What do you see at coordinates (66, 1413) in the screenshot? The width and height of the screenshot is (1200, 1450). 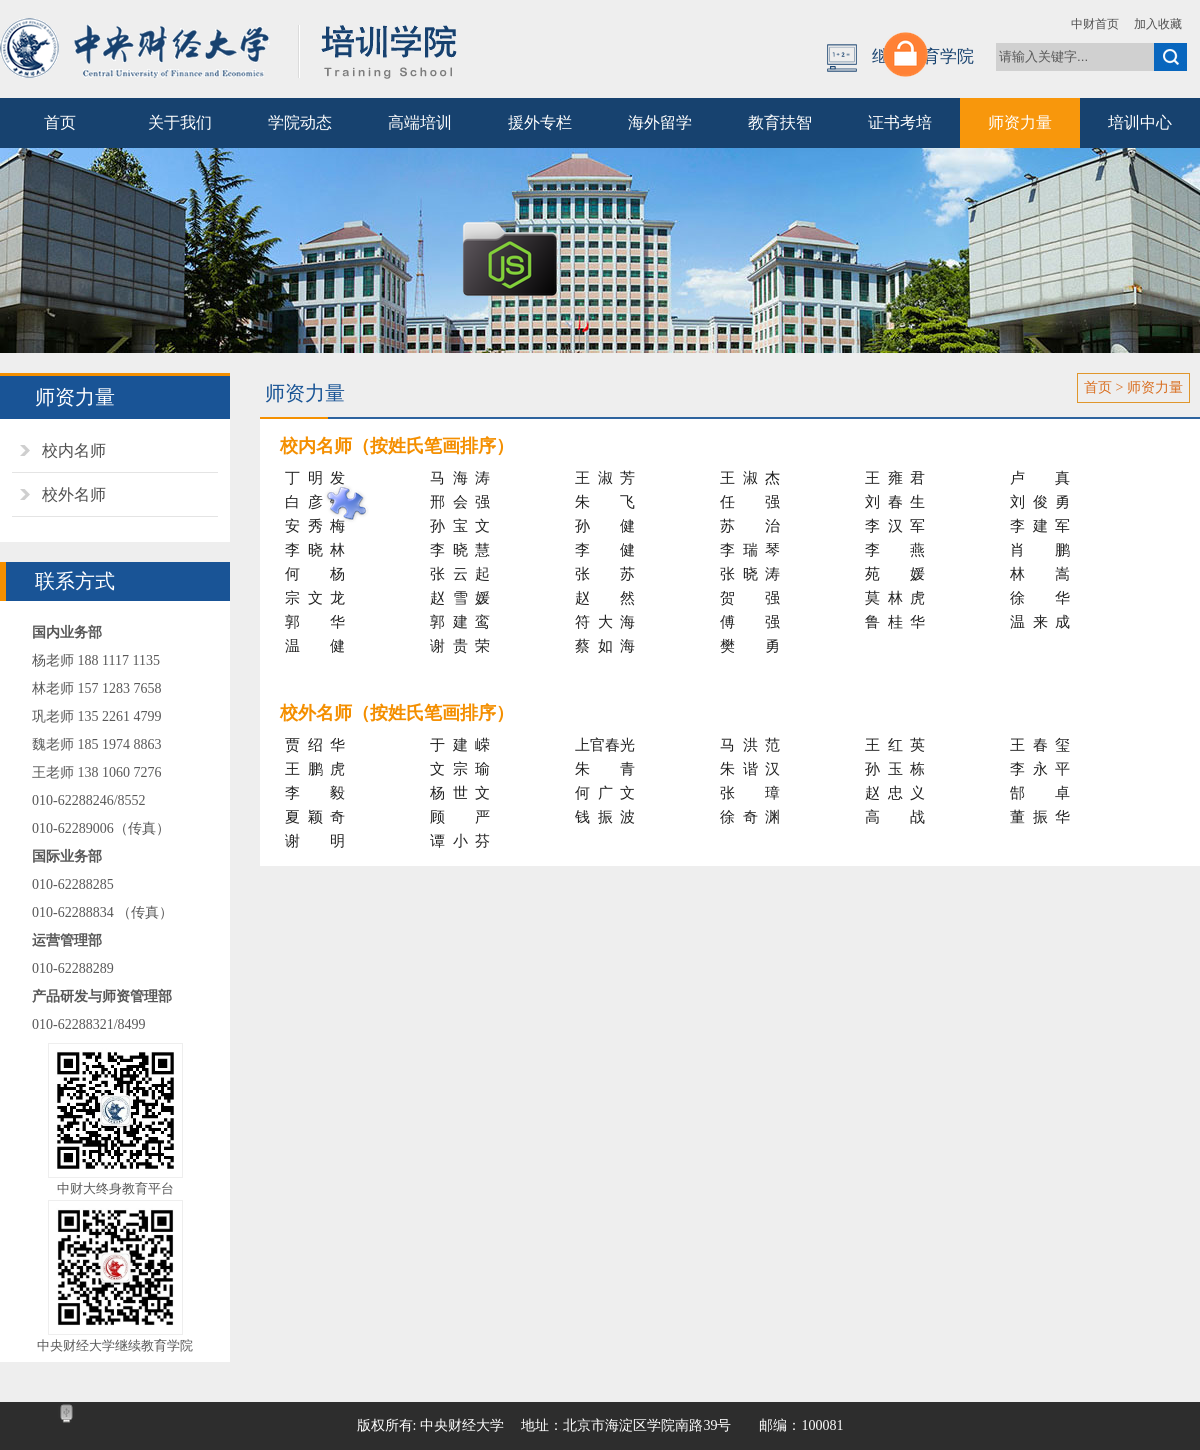 I see `access connected USB storage device` at bounding box center [66, 1413].